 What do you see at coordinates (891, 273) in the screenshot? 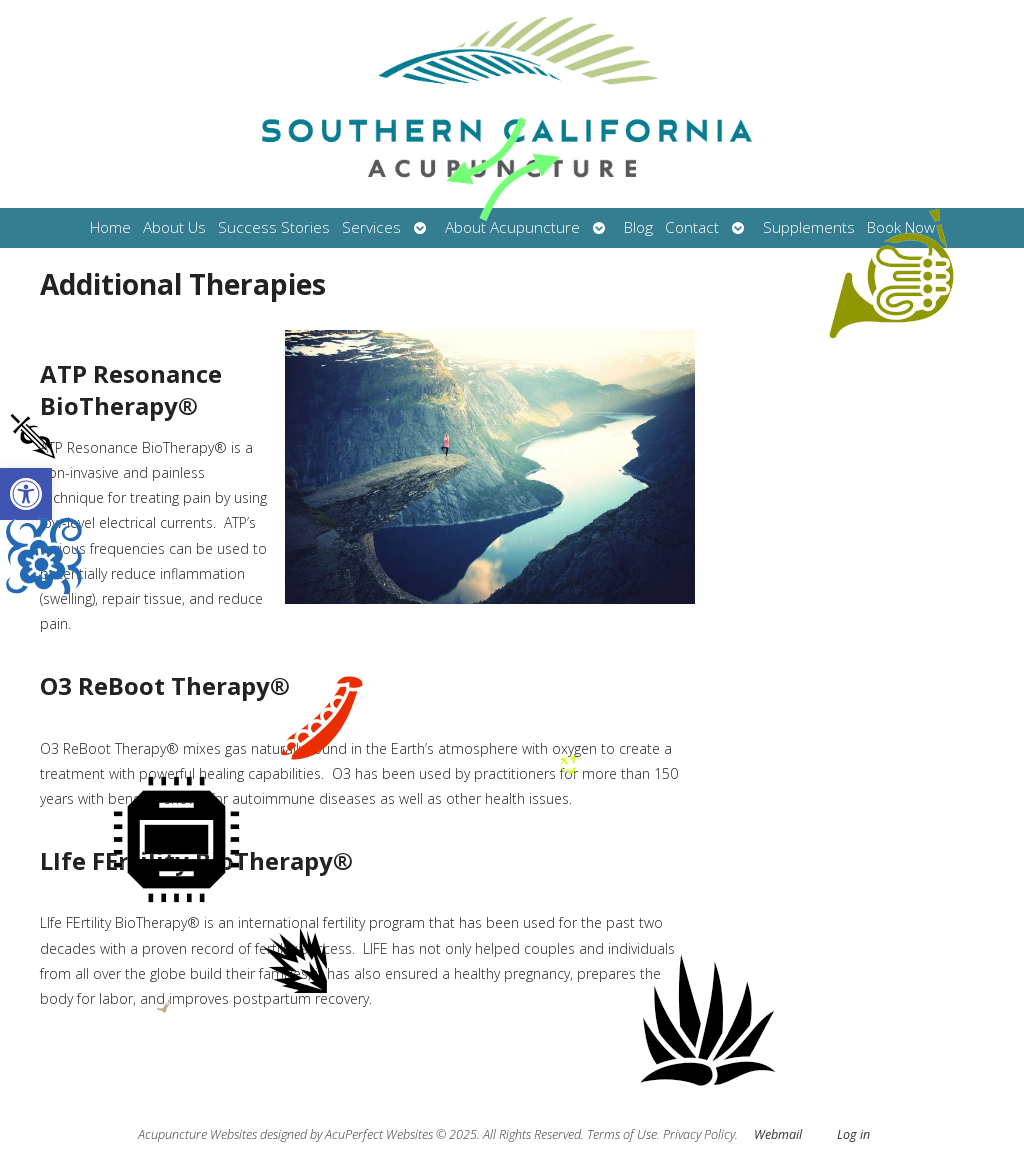
I see `access brass instrument sounds or samples` at bounding box center [891, 273].